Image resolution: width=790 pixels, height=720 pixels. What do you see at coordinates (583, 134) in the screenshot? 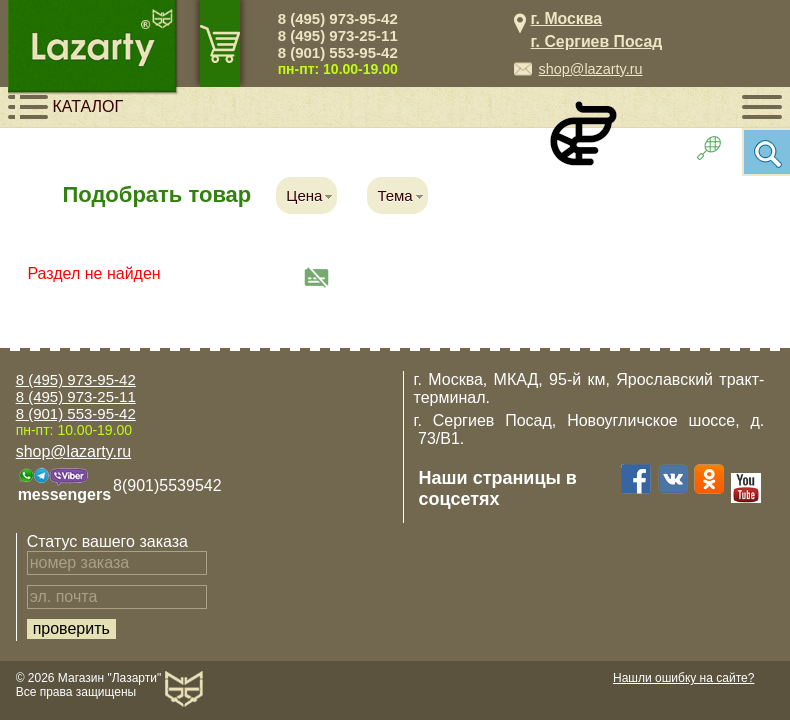
I see `select shrimp or shellfish as a food preference` at bounding box center [583, 134].